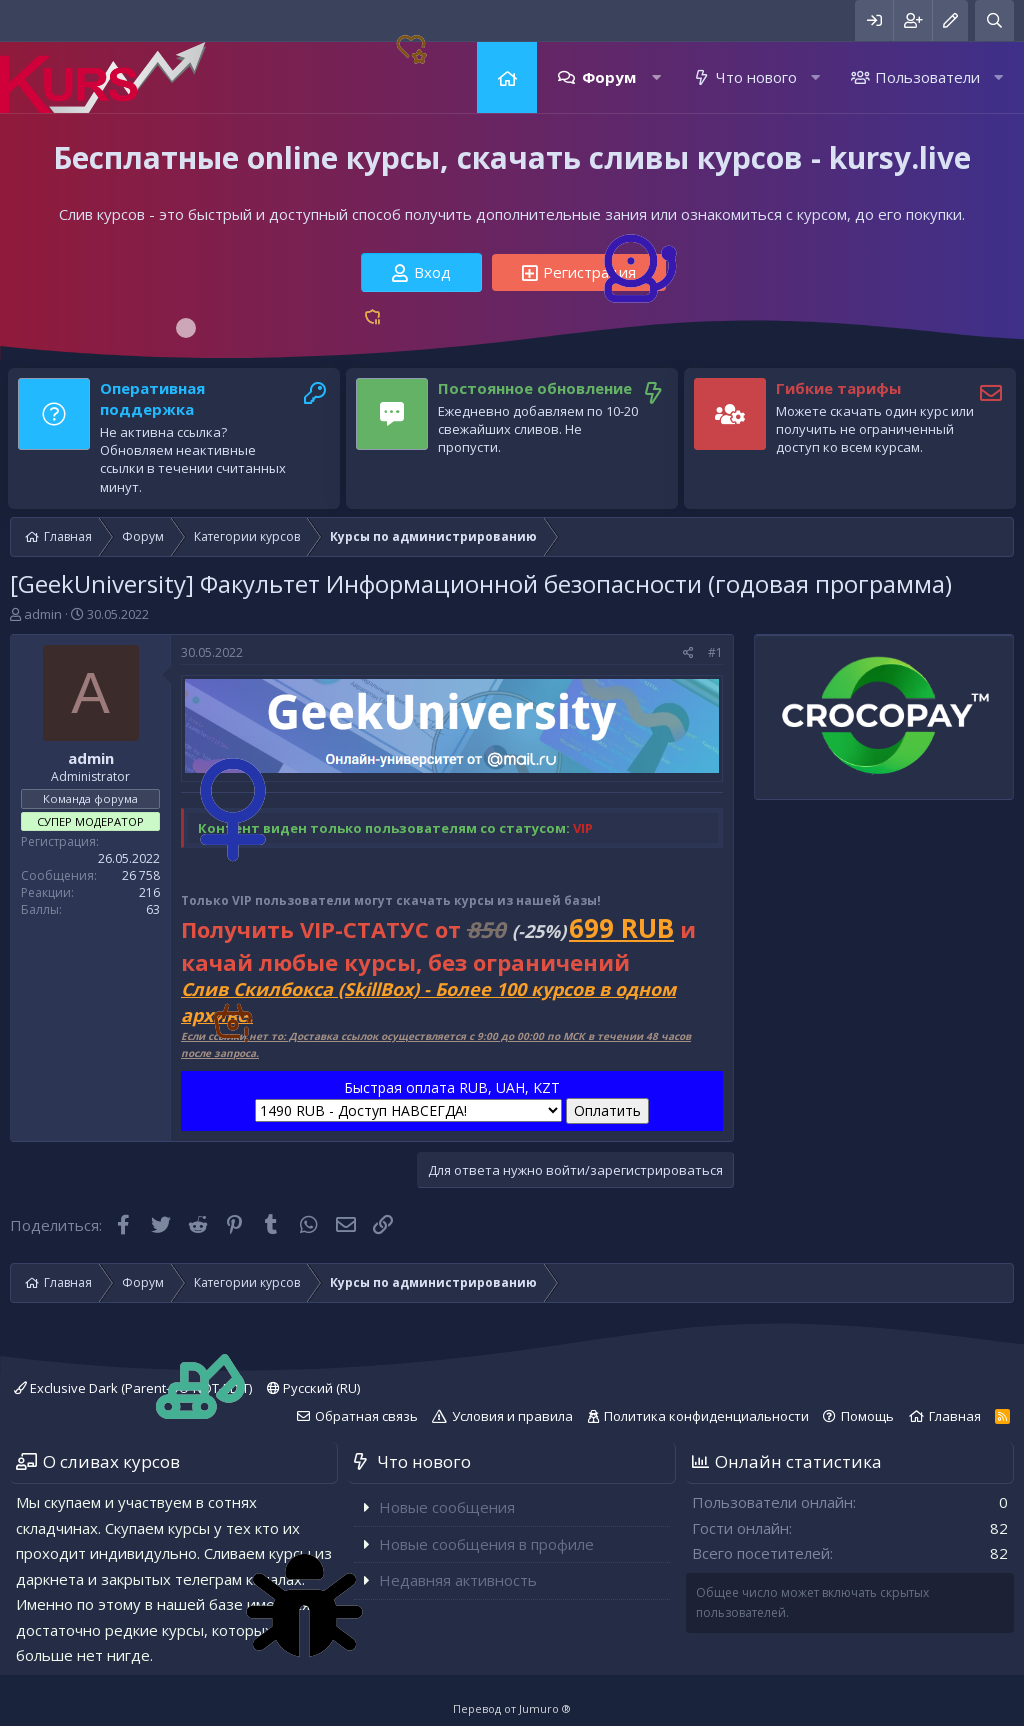  Describe the element at coordinates (233, 807) in the screenshot. I see `select femme gender identity` at that location.